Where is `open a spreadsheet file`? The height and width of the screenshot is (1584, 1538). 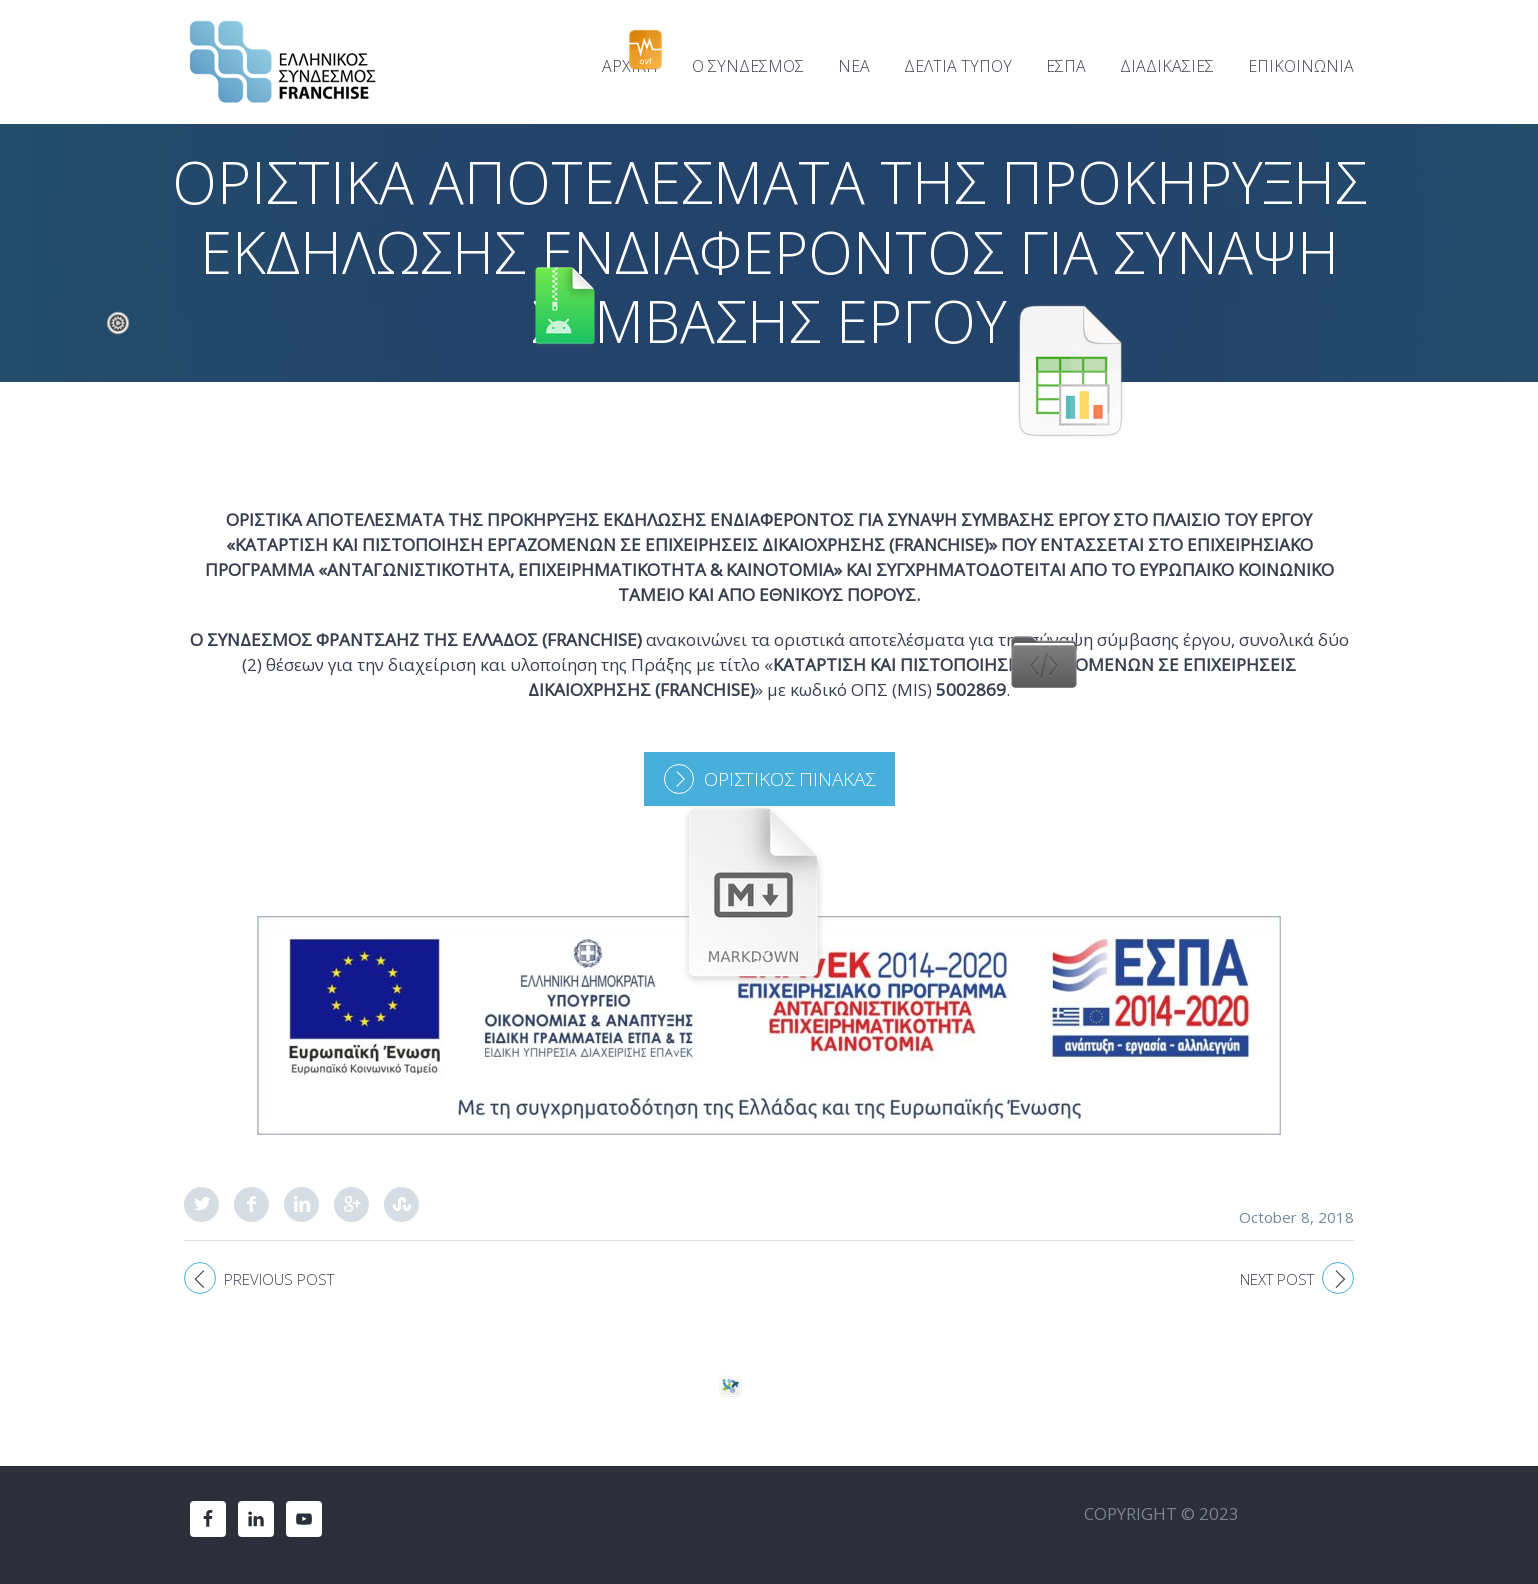 open a spreadsheet file is located at coordinates (1070, 370).